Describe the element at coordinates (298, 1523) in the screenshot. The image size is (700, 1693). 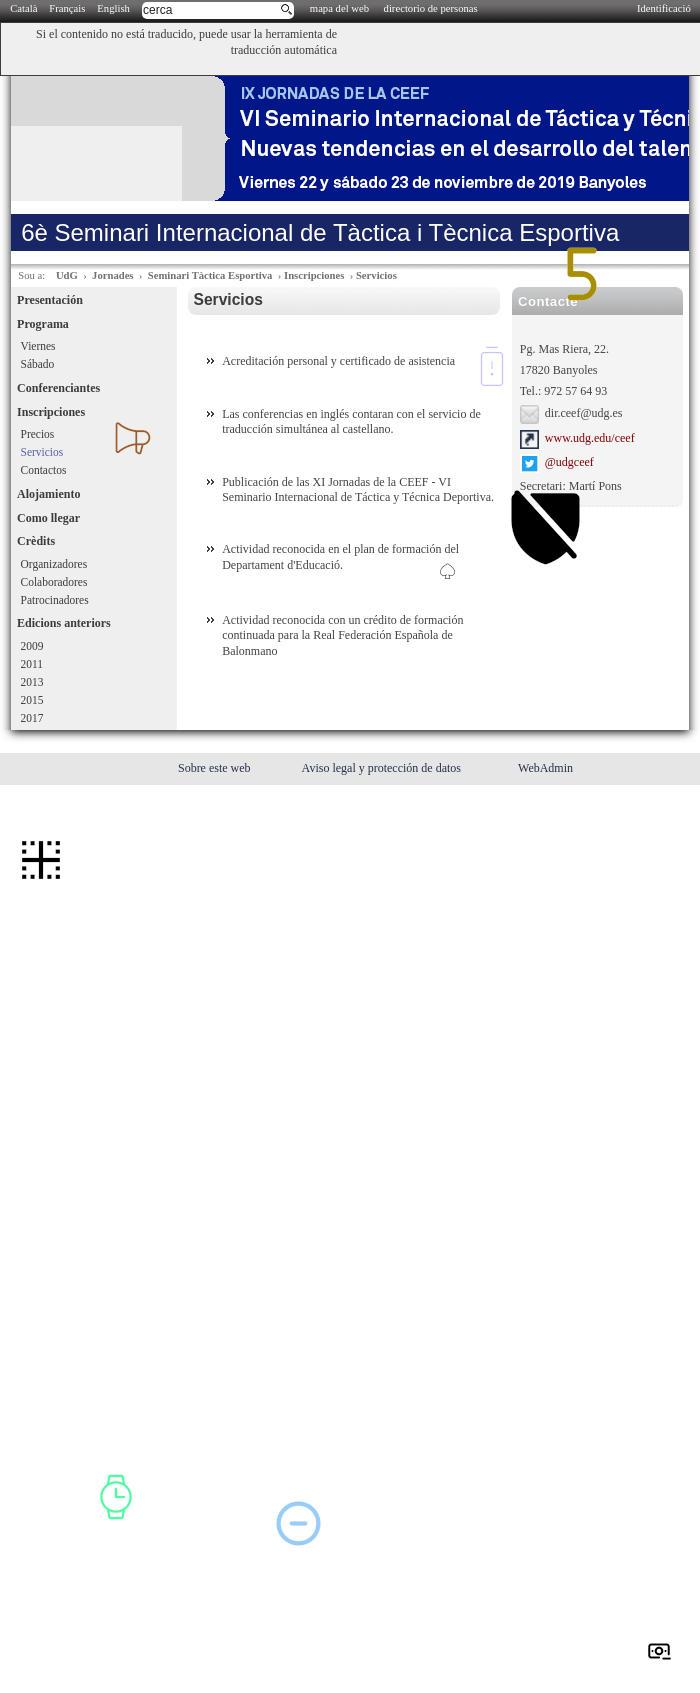
I see `remove an item from a list or collection` at that location.